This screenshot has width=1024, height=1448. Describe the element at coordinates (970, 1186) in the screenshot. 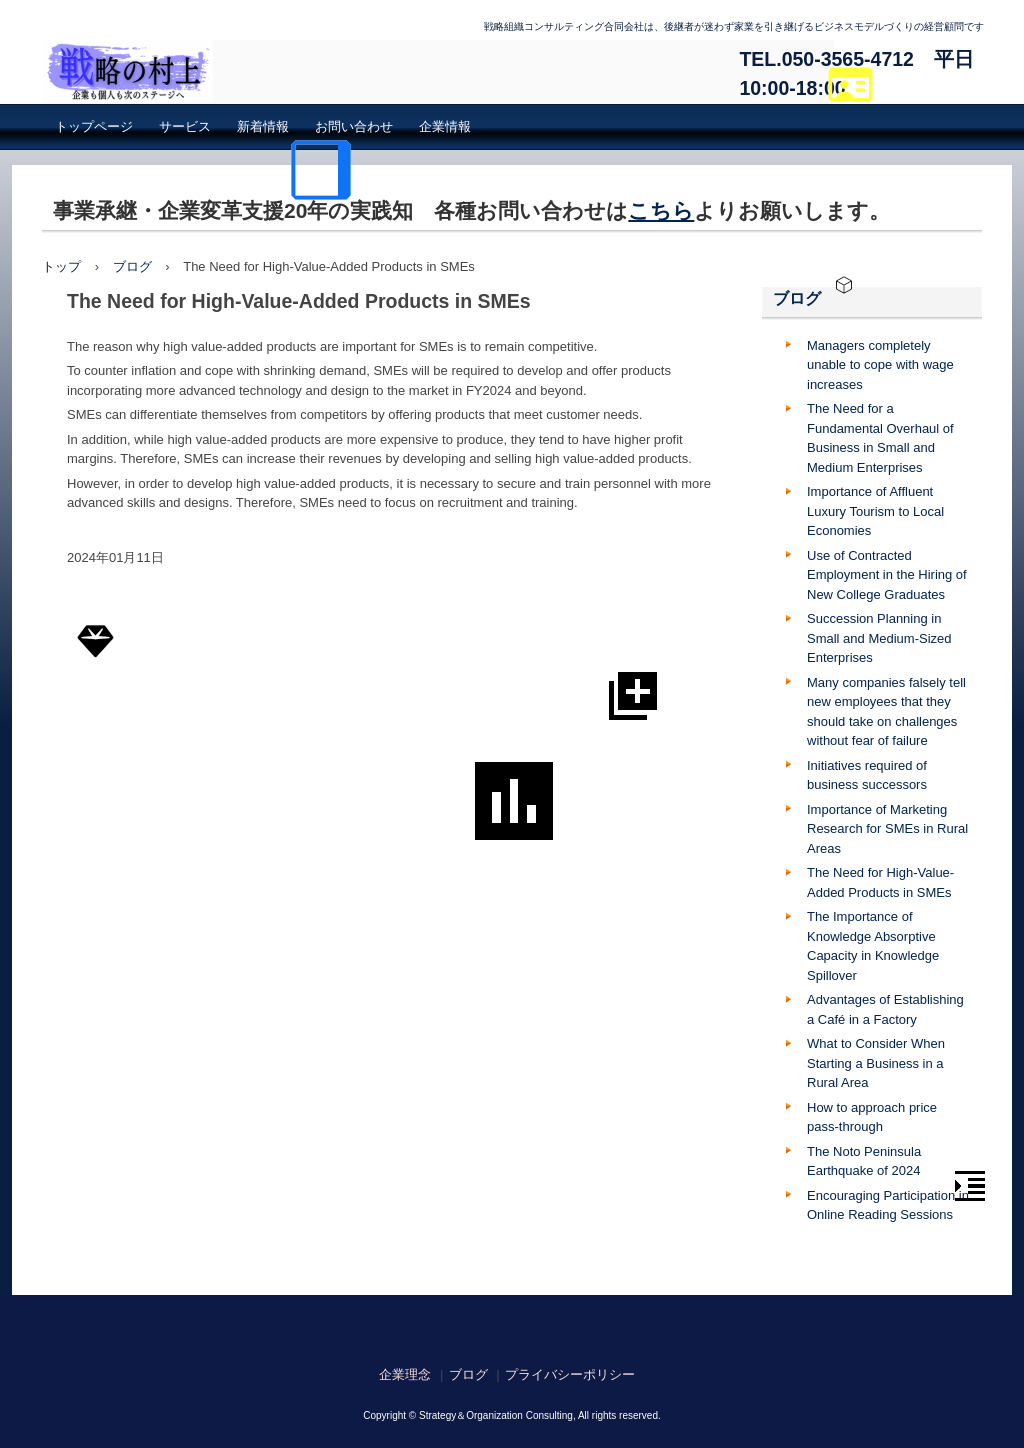

I see `increase text indentation` at that location.